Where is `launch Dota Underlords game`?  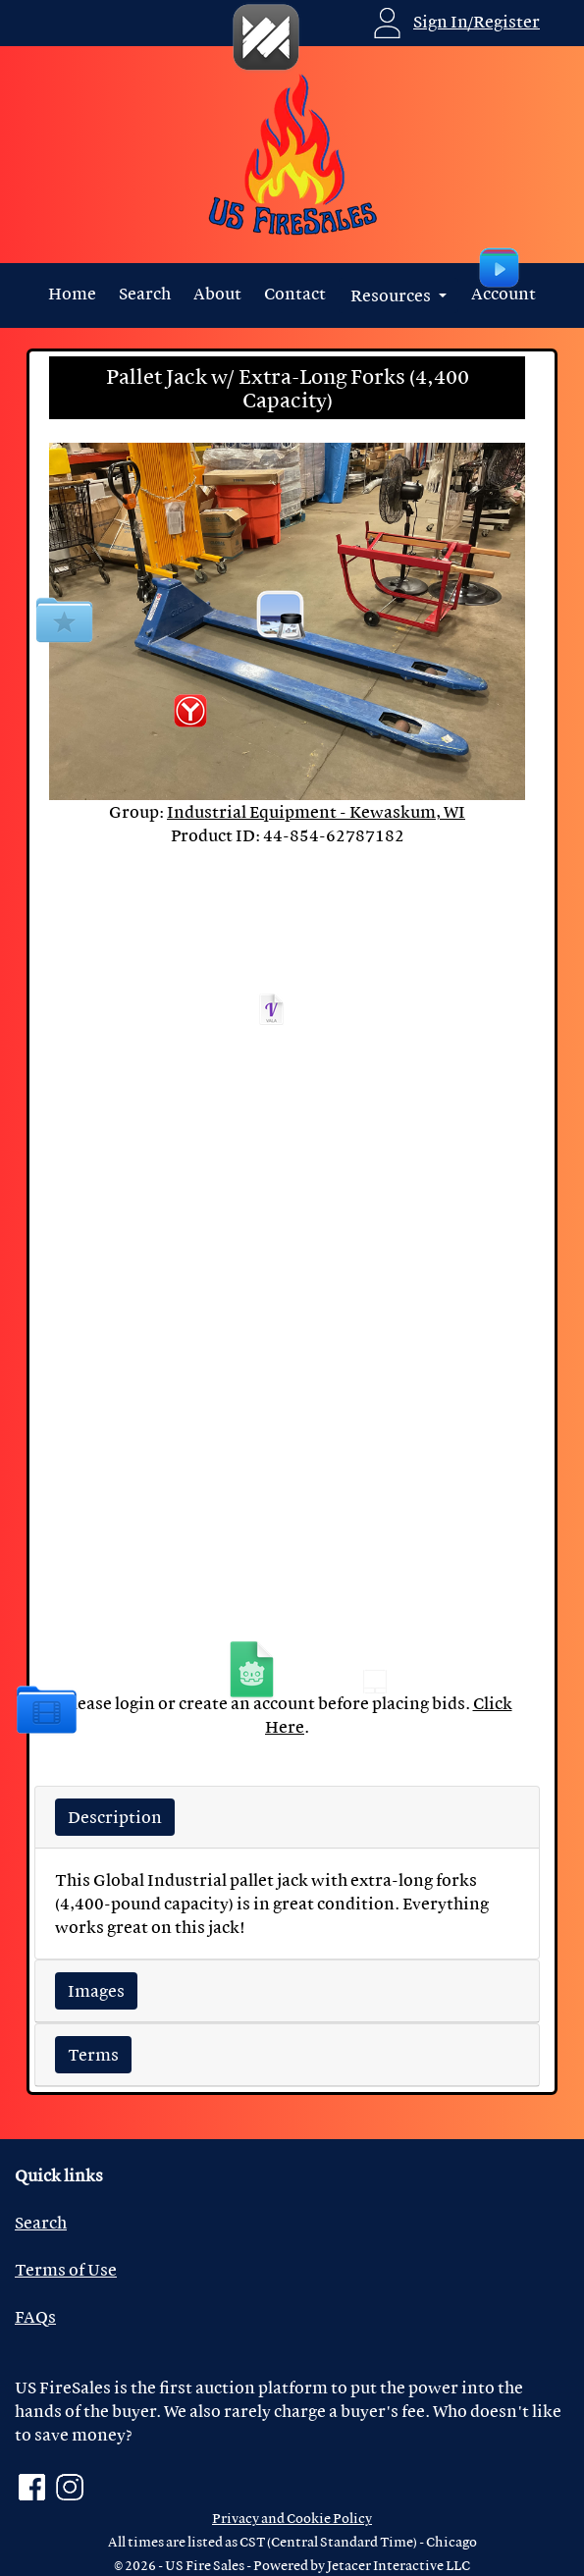 launch Dota Underlords game is located at coordinates (266, 37).